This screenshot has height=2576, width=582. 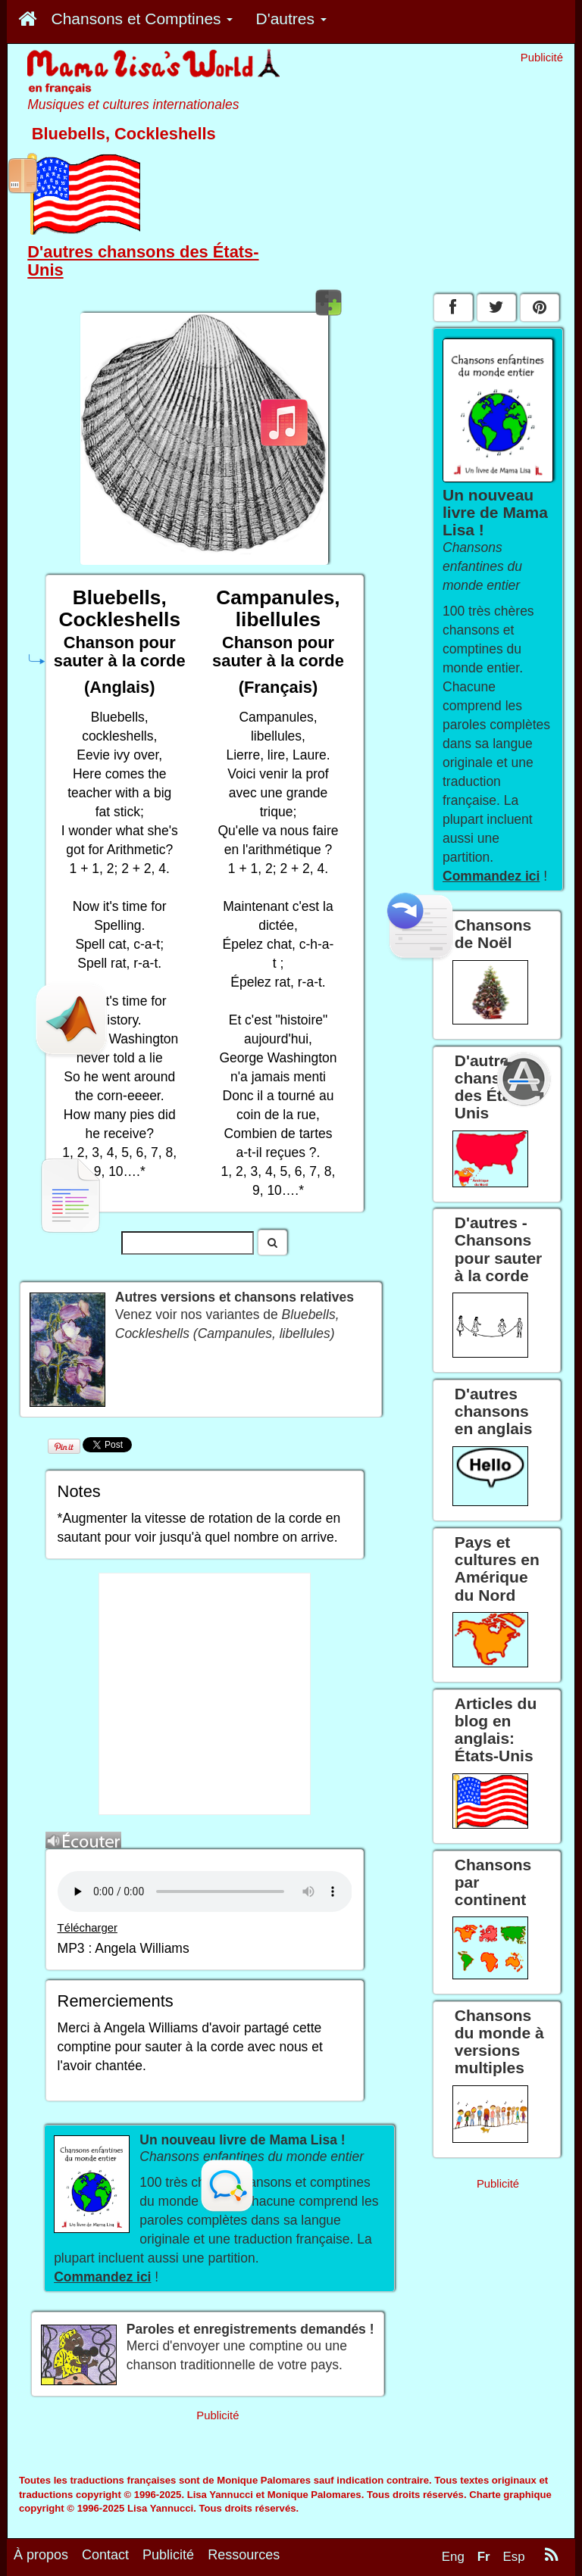 I want to click on forward an email message, so click(x=37, y=658).